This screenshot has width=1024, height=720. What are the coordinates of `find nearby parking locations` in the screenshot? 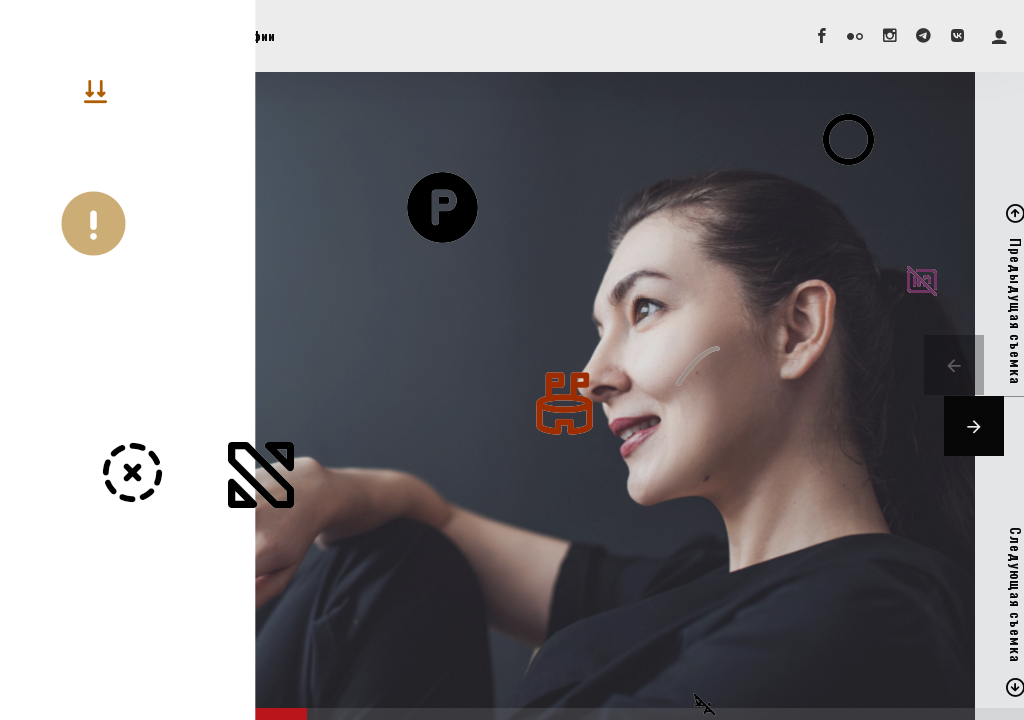 It's located at (442, 207).